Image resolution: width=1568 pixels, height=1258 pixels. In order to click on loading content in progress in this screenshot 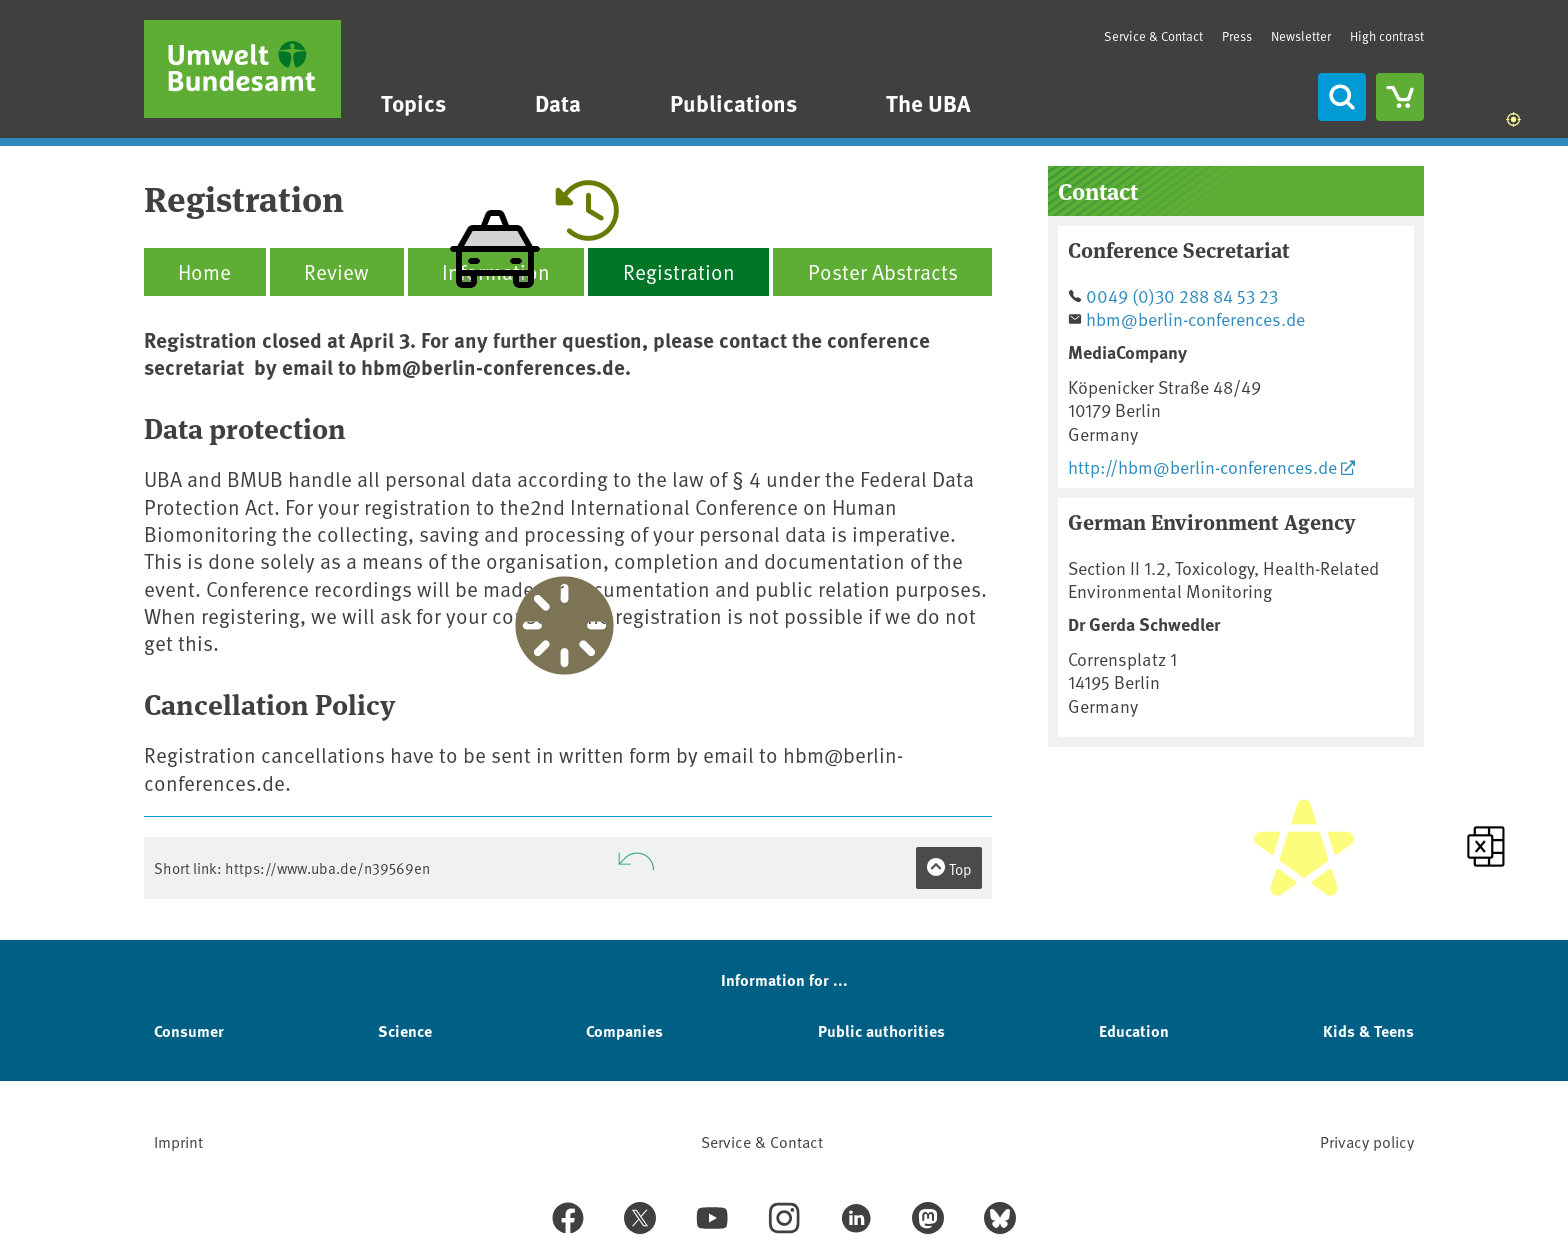, I will do `click(564, 625)`.